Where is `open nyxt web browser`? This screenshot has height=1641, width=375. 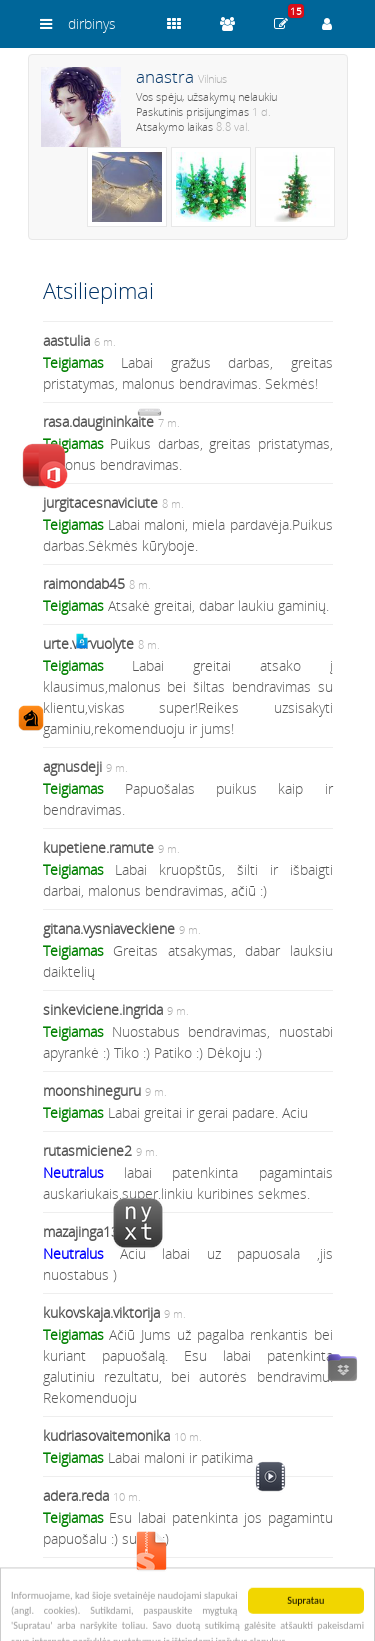
open nyxt web browser is located at coordinates (138, 1223).